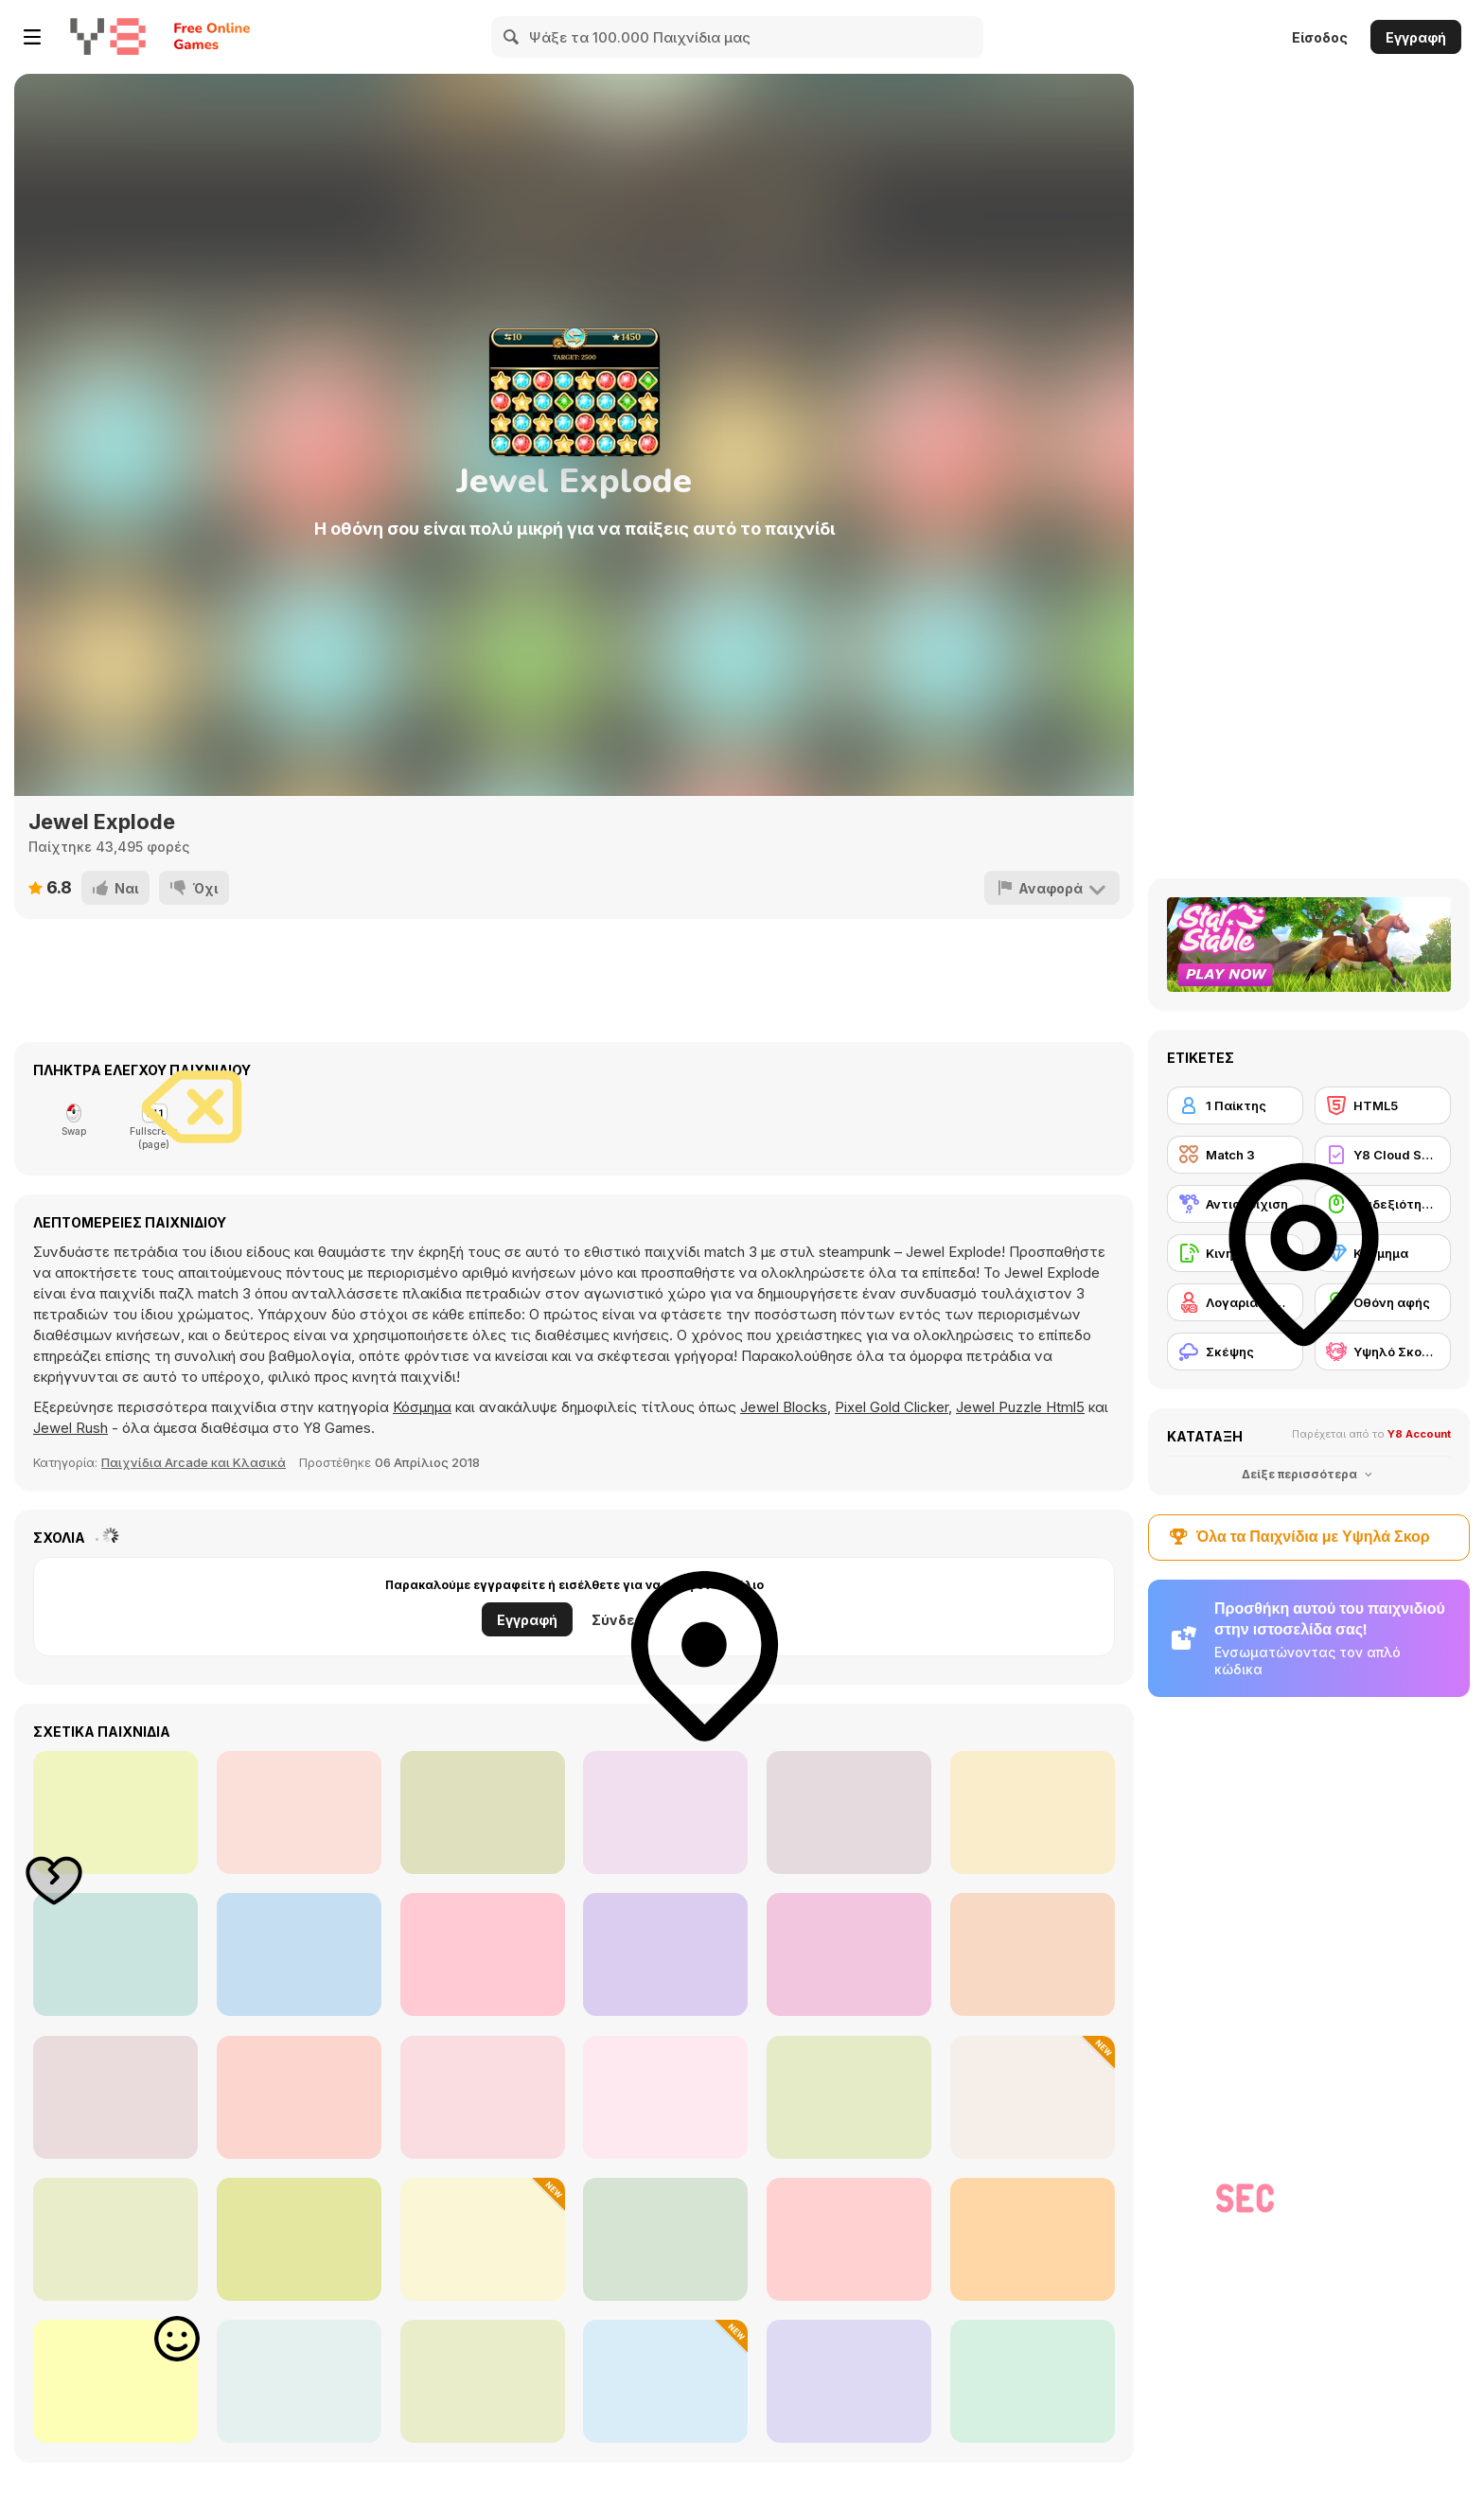  What do you see at coordinates (1245, 2198) in the screenshot?
I see `secant function in a math or calculator app` at bounding box center [1245, 2198].